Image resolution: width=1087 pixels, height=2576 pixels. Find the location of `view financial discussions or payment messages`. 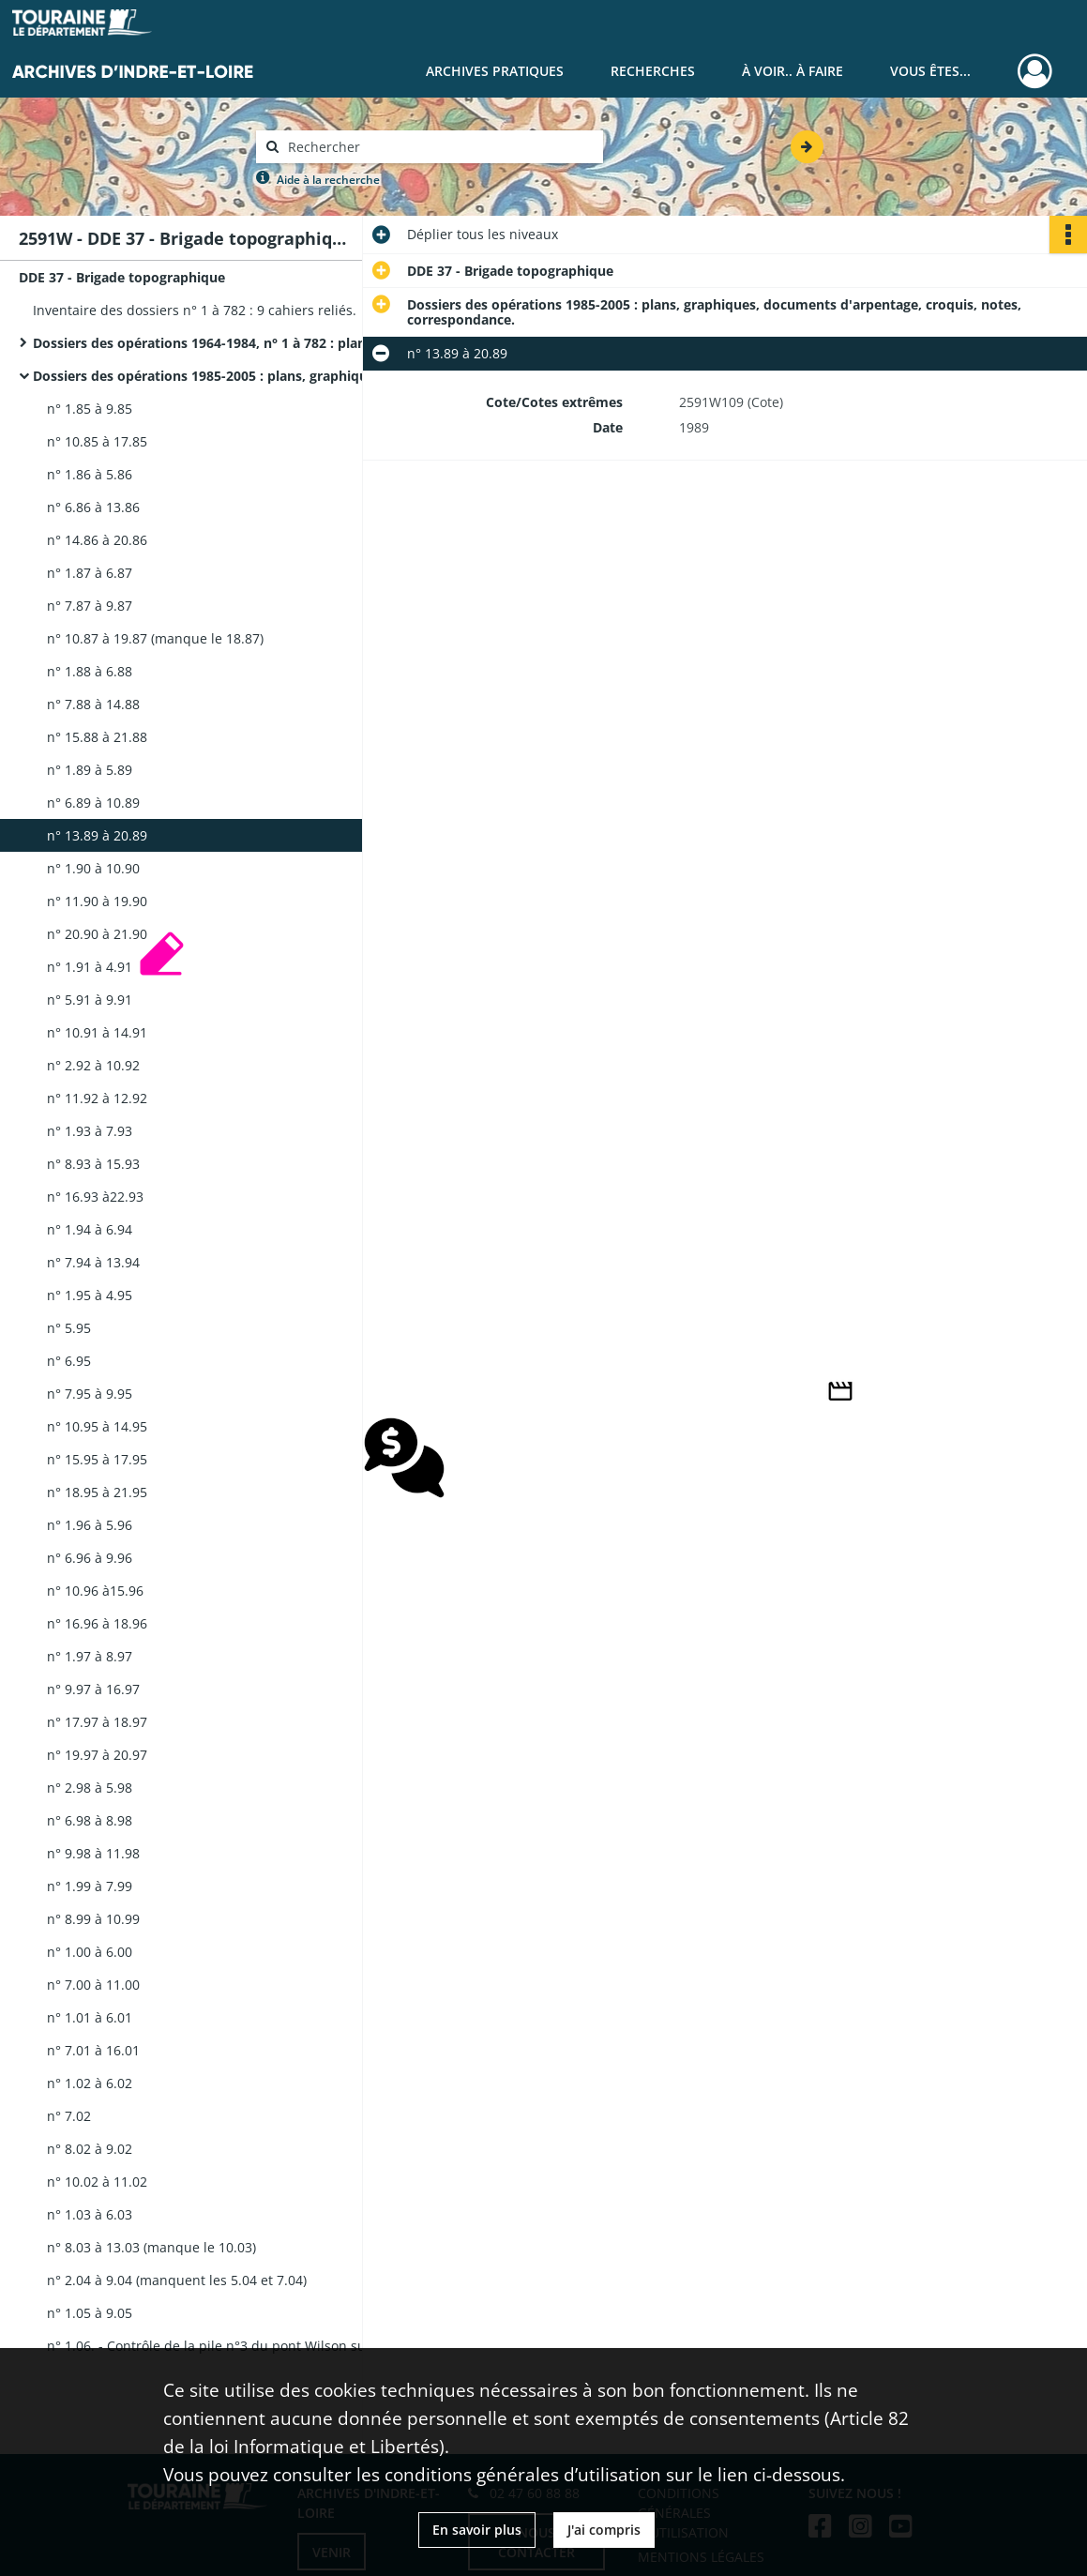

view financial discussions or payment messages is located at coordinates (404, 1458).